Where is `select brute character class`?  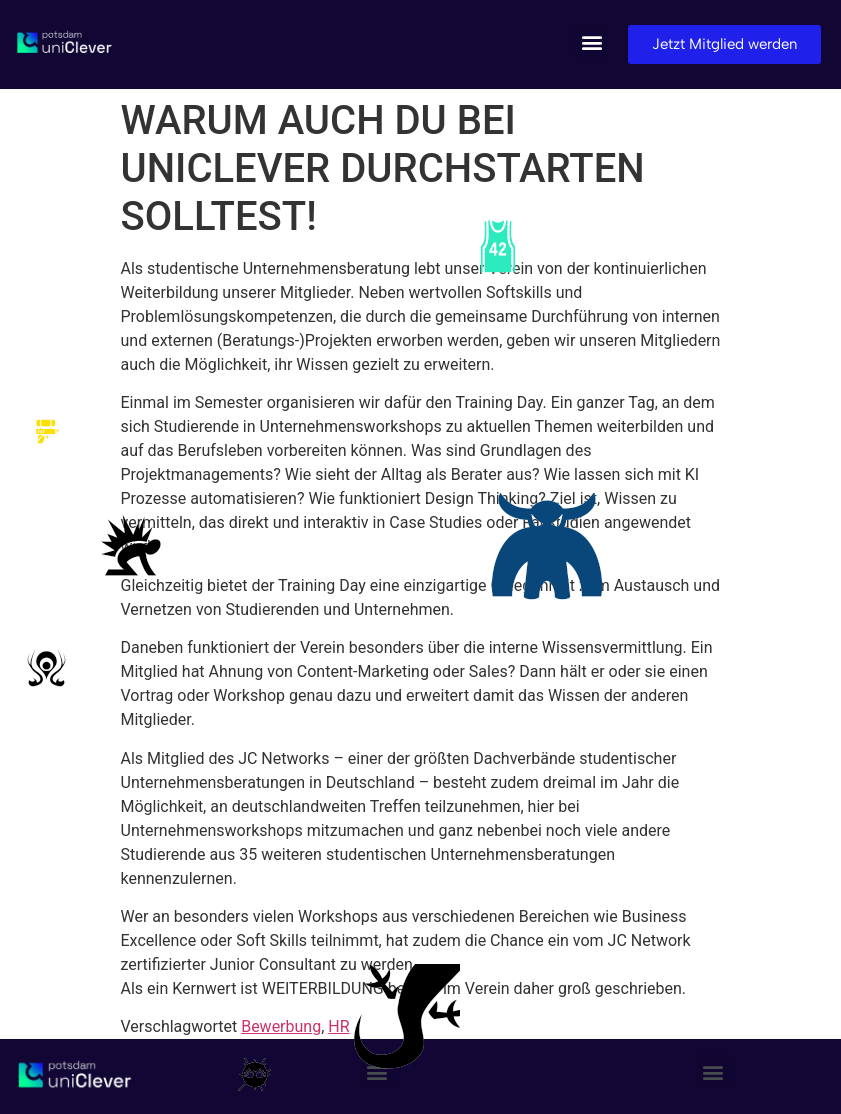
select brute character class is located at coordinates (547, 546).